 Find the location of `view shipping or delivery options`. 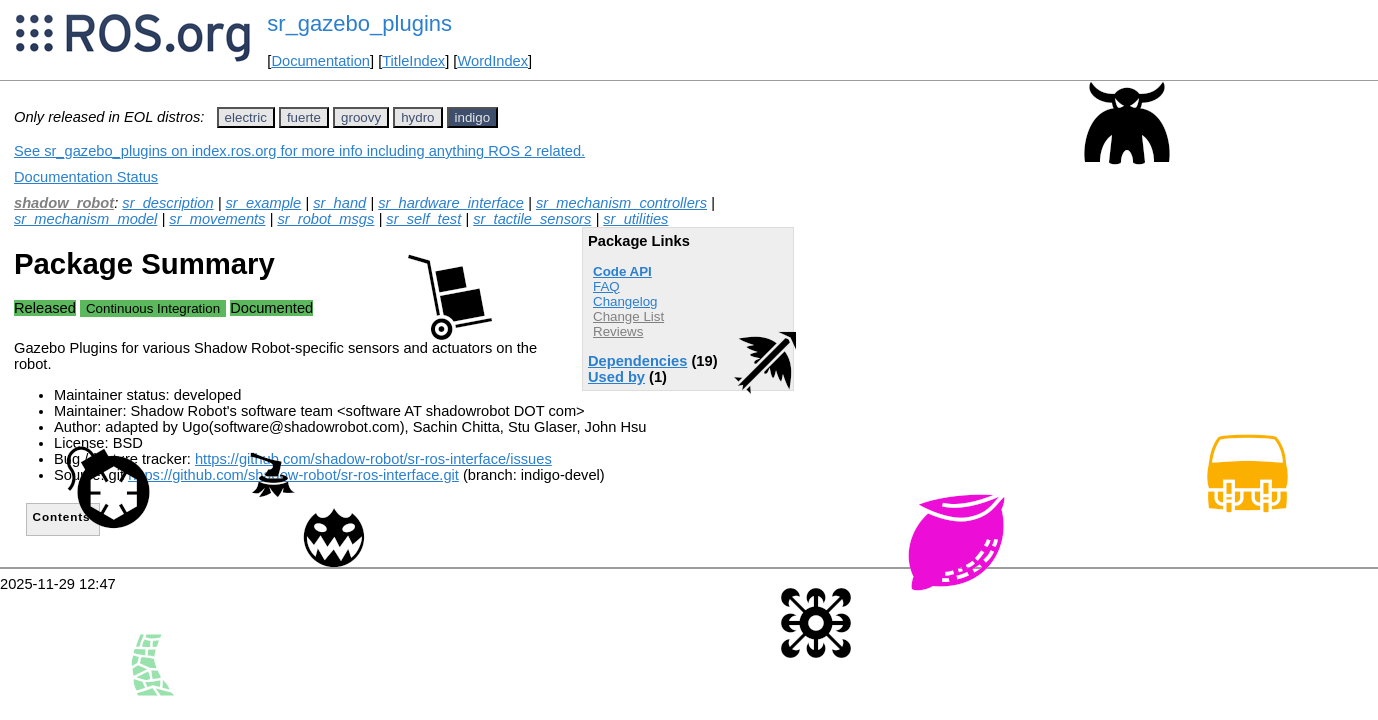

view shipping or delivery options is located at coordinates (452, 294).